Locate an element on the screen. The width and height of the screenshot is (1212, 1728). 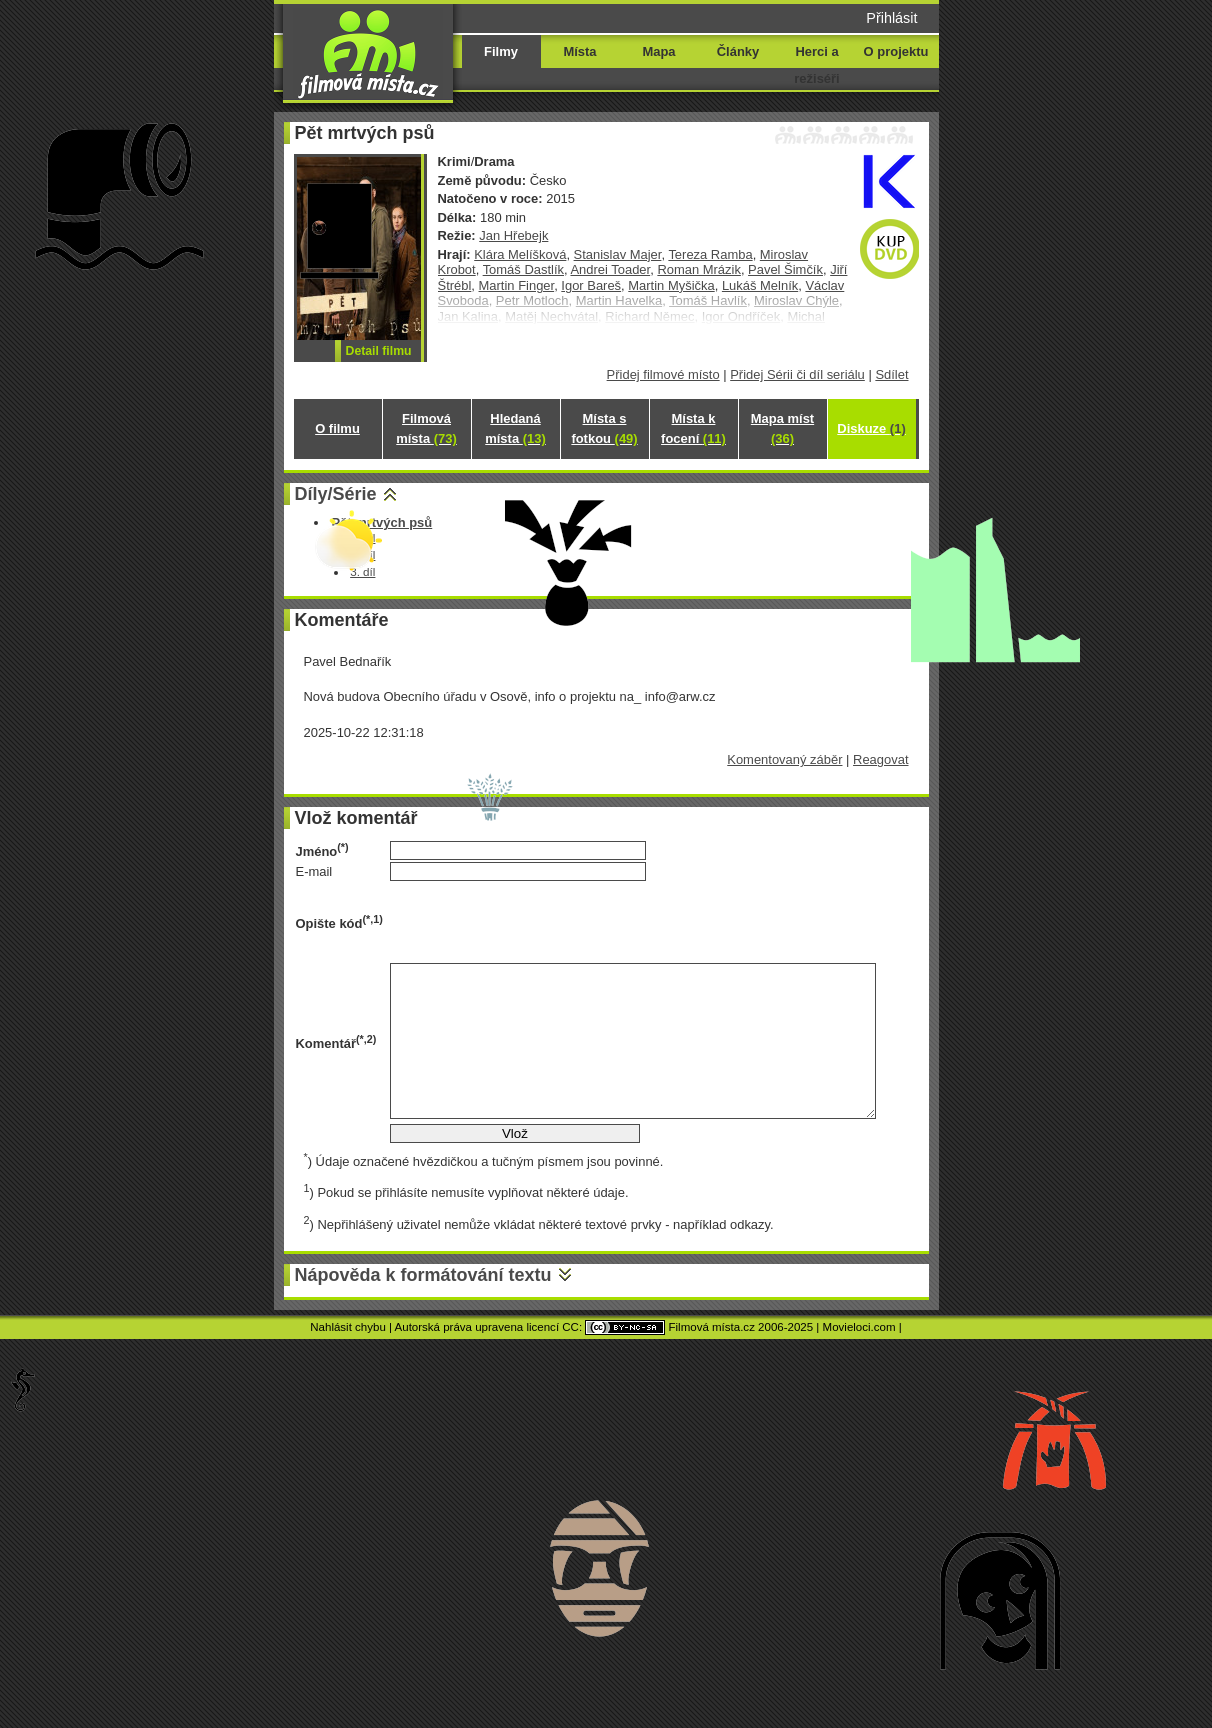
represents farming or agriculture in a game interface is located at coordinates (490, 797).